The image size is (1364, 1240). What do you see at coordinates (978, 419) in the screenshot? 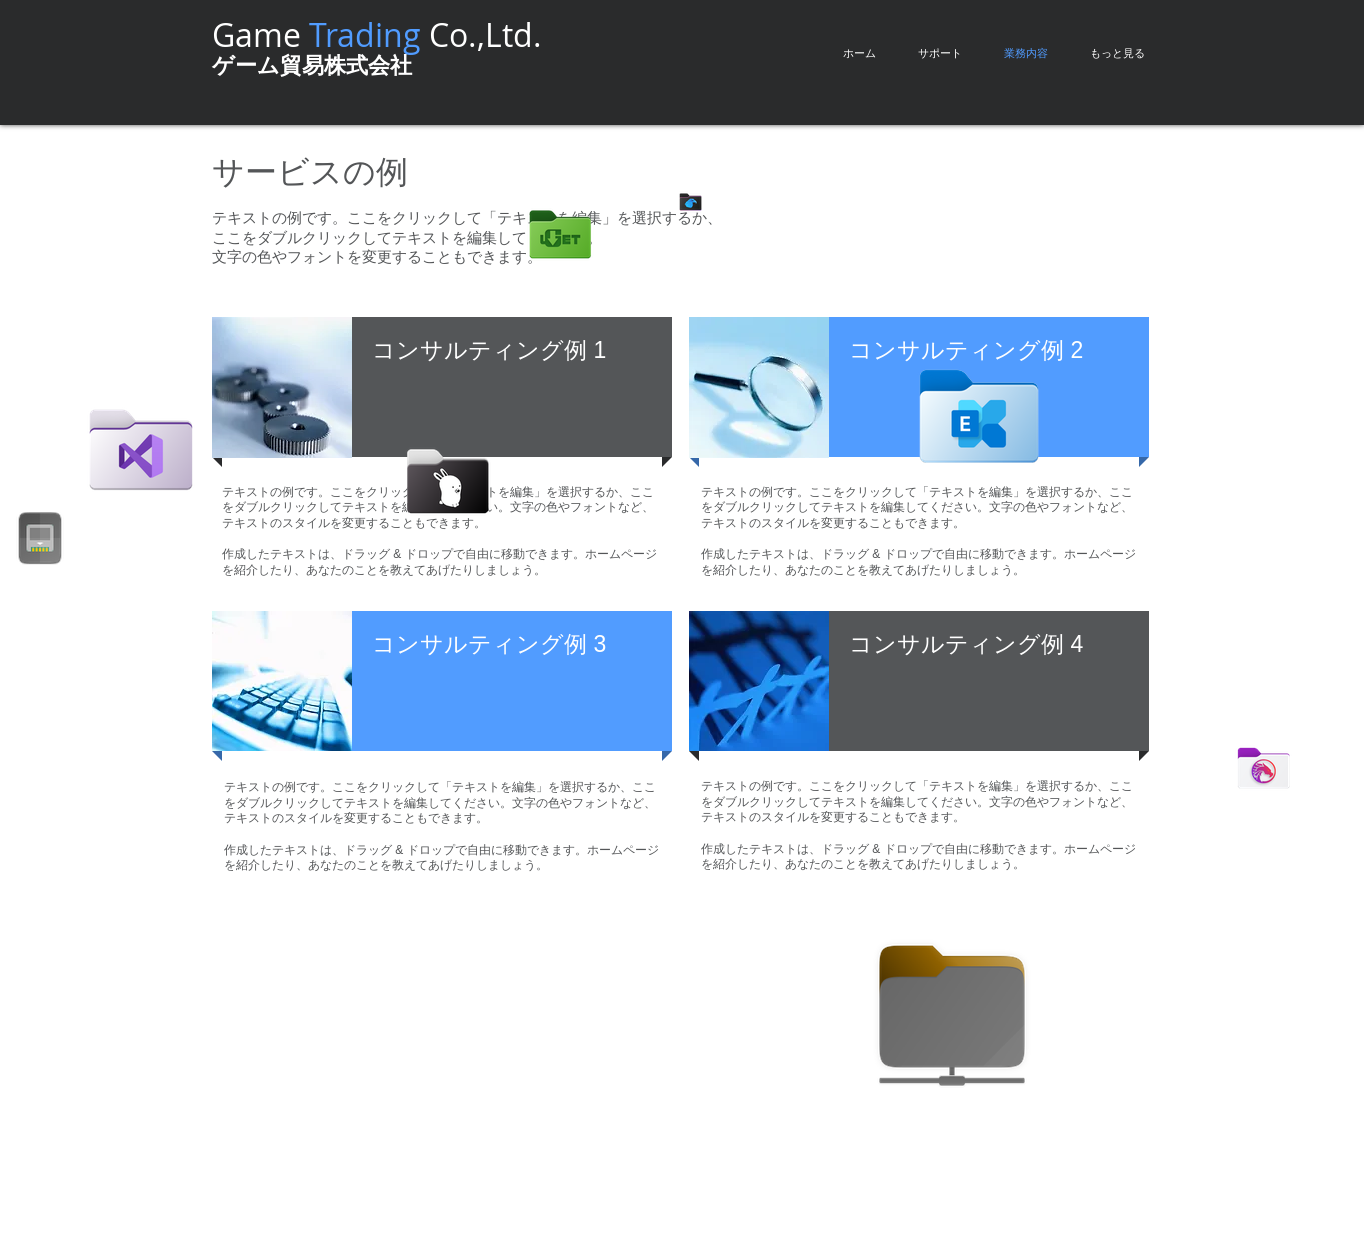
I see `open microsoft exchange folder` at bounding box center [978, 419].